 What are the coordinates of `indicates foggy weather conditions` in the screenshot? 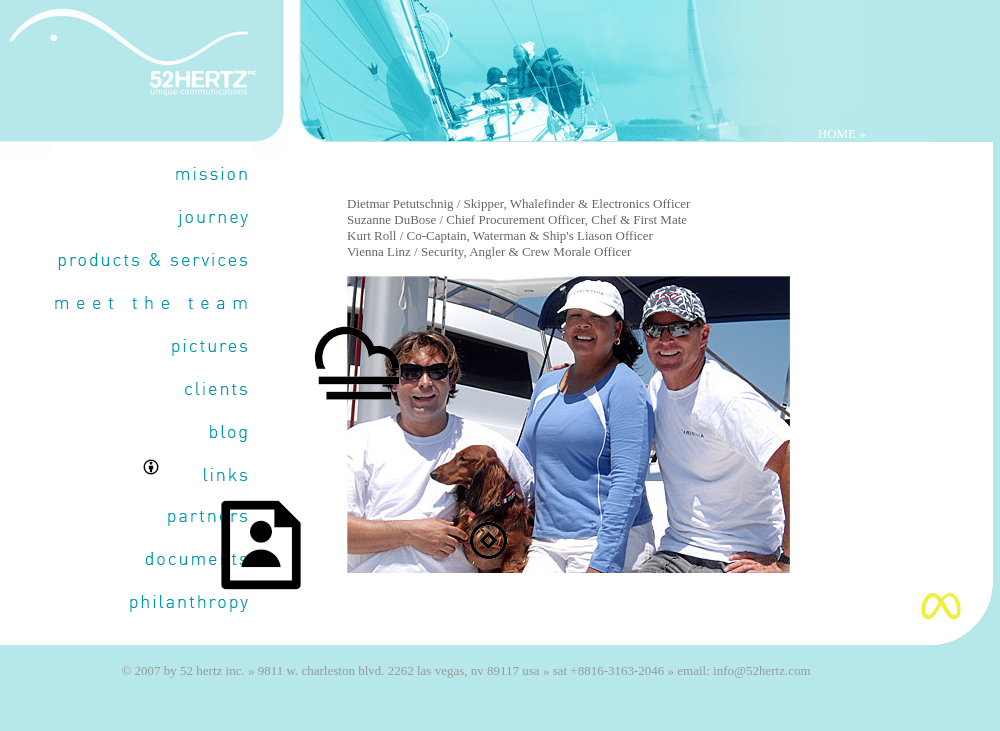 It's located at (357, 365).